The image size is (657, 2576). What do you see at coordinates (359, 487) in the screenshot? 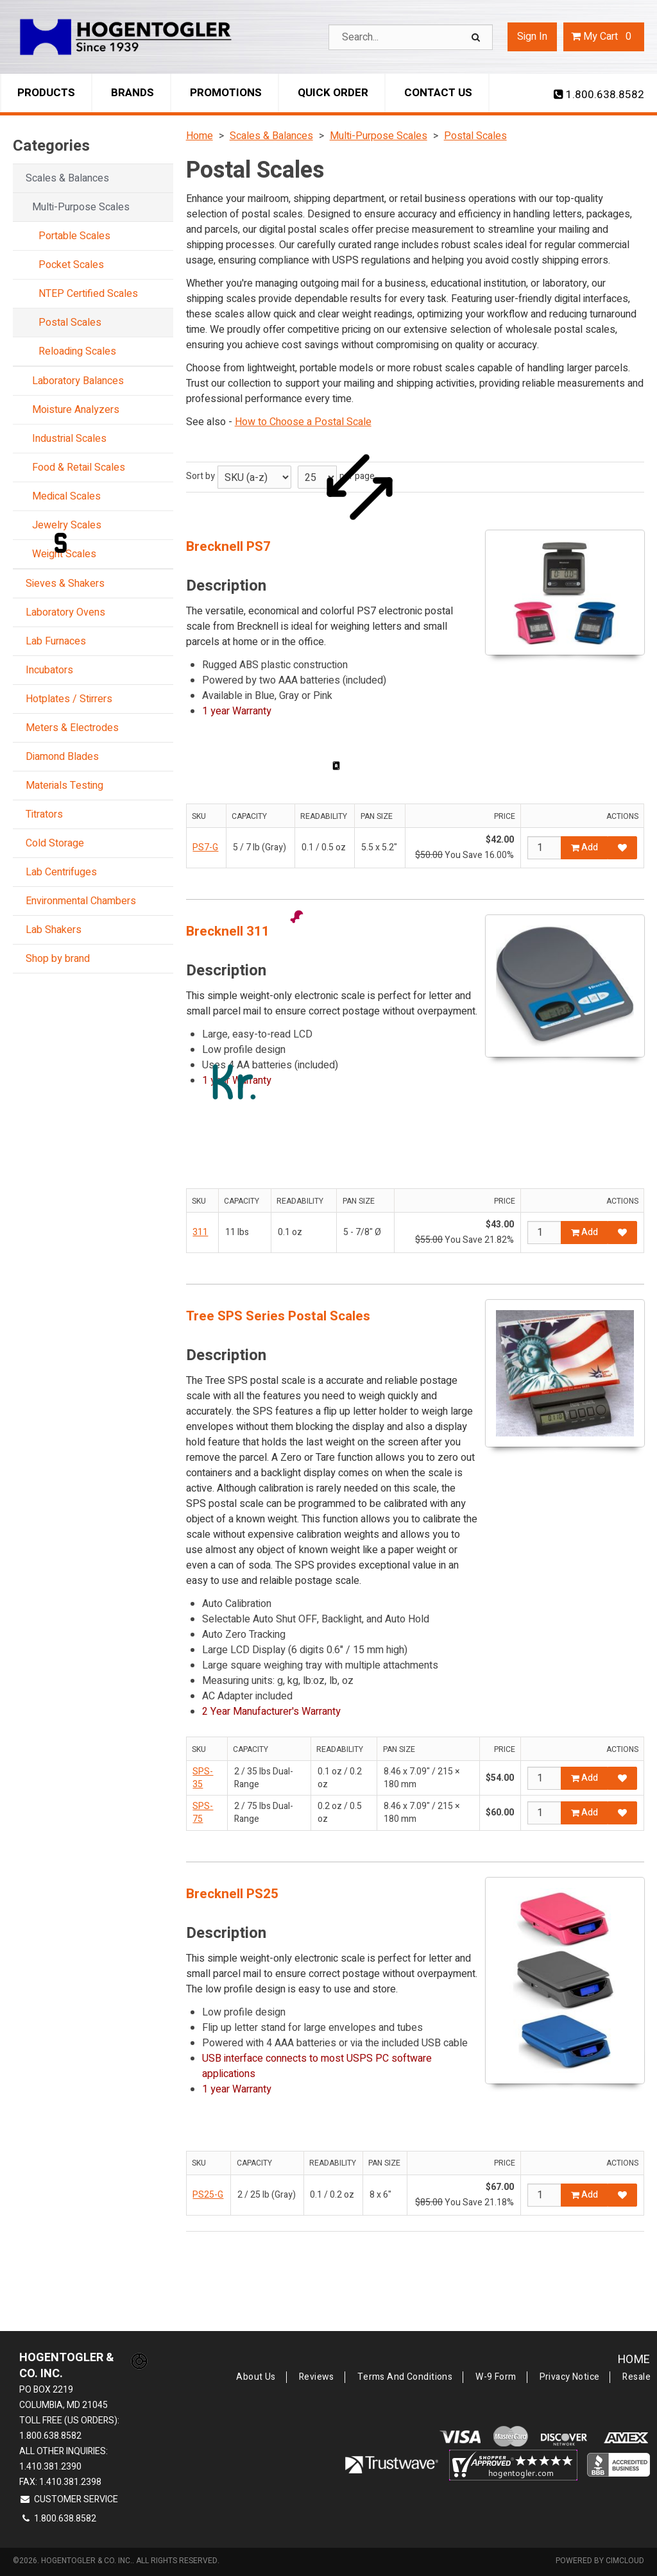
I see `expand or resize diagonally` at bounding box center [359, 487].